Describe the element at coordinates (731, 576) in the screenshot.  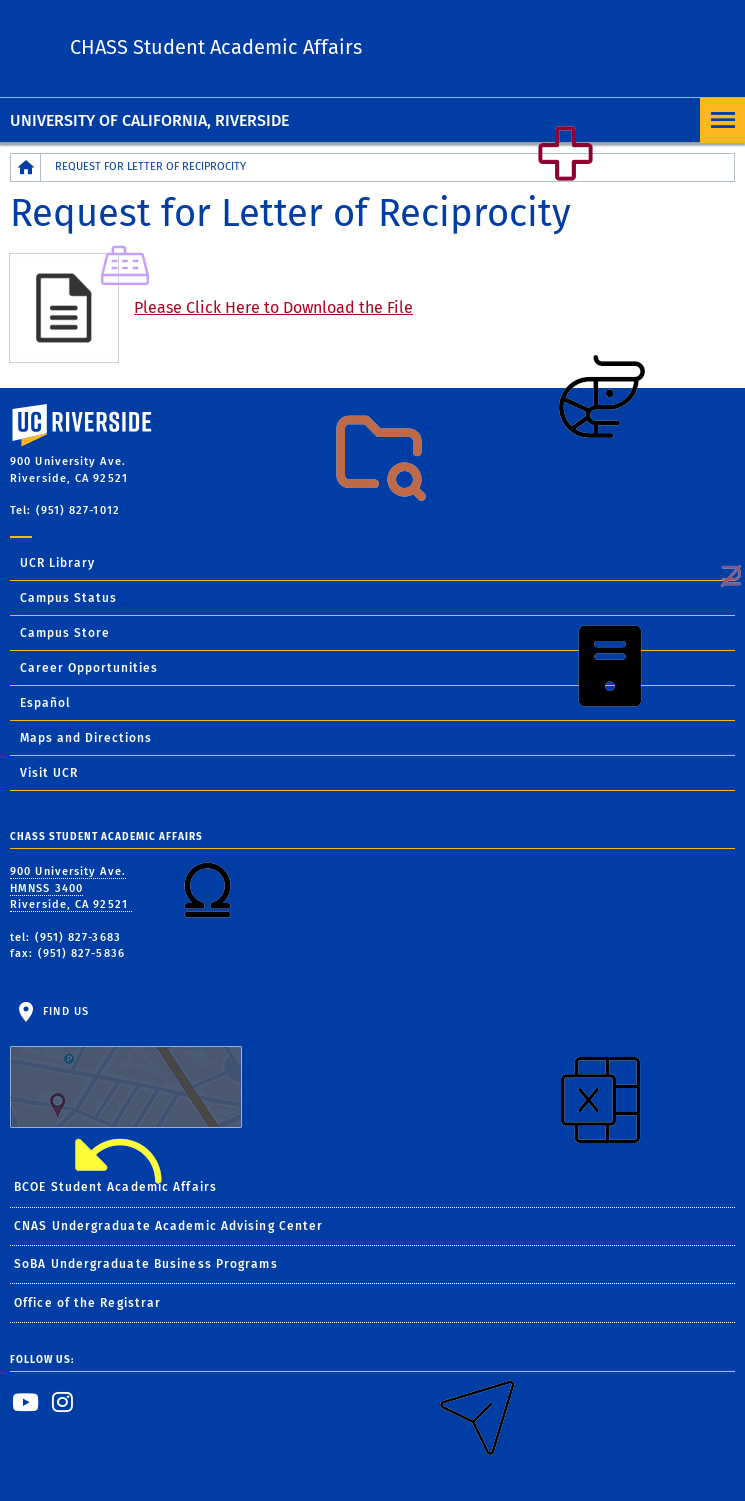
I see `indicates "not a superset of" in mathematical notation` at that location.